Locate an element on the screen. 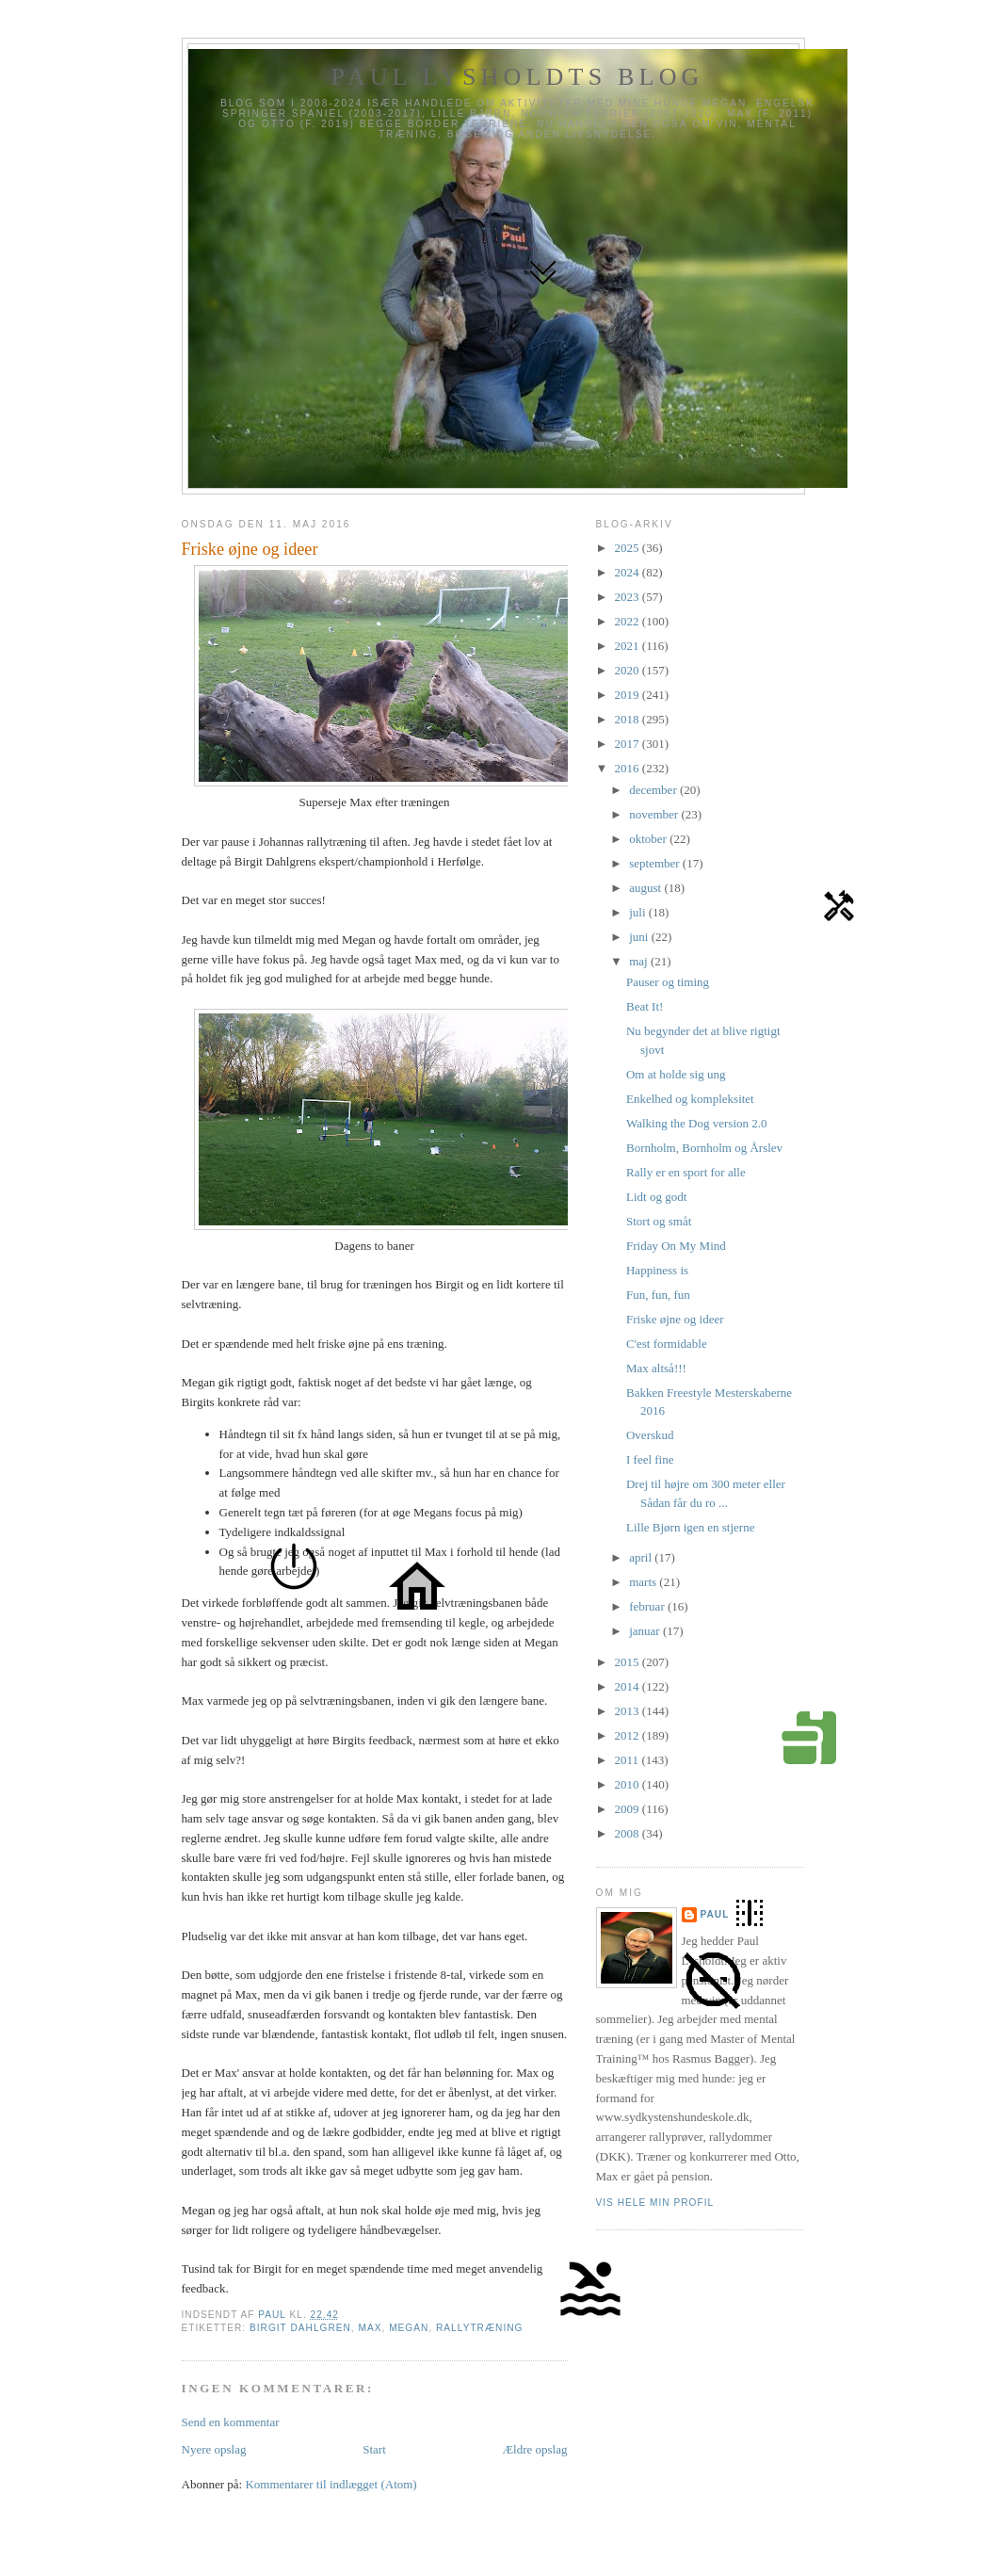  add a vertical border to selected cells is located at coordinates (750, 1913).